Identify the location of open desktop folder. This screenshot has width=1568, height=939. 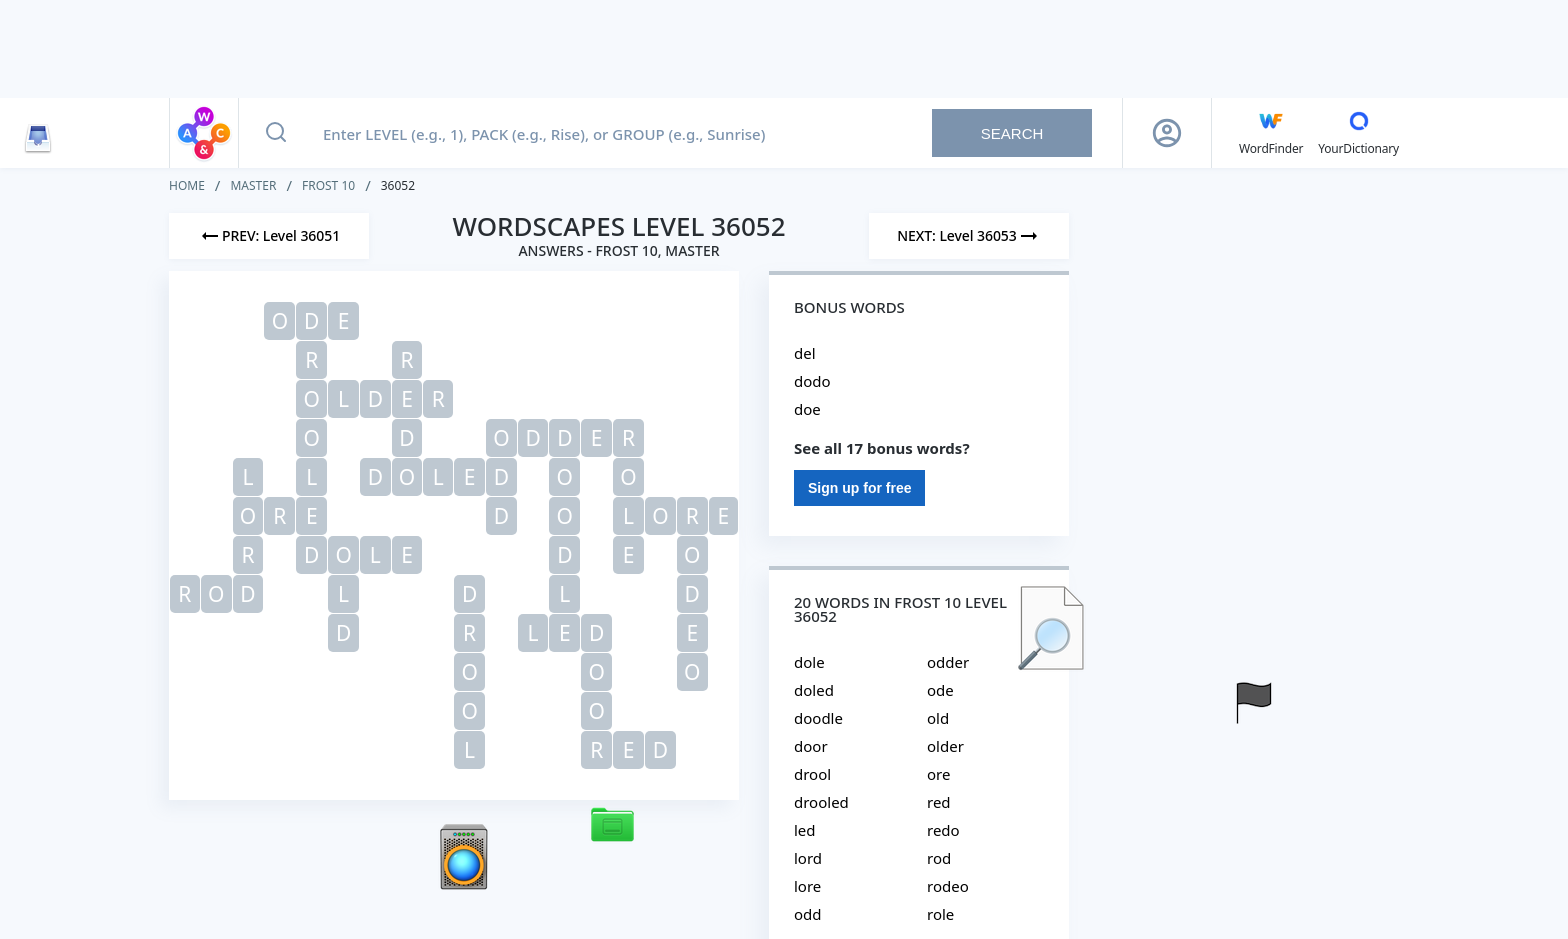
(612, 824).